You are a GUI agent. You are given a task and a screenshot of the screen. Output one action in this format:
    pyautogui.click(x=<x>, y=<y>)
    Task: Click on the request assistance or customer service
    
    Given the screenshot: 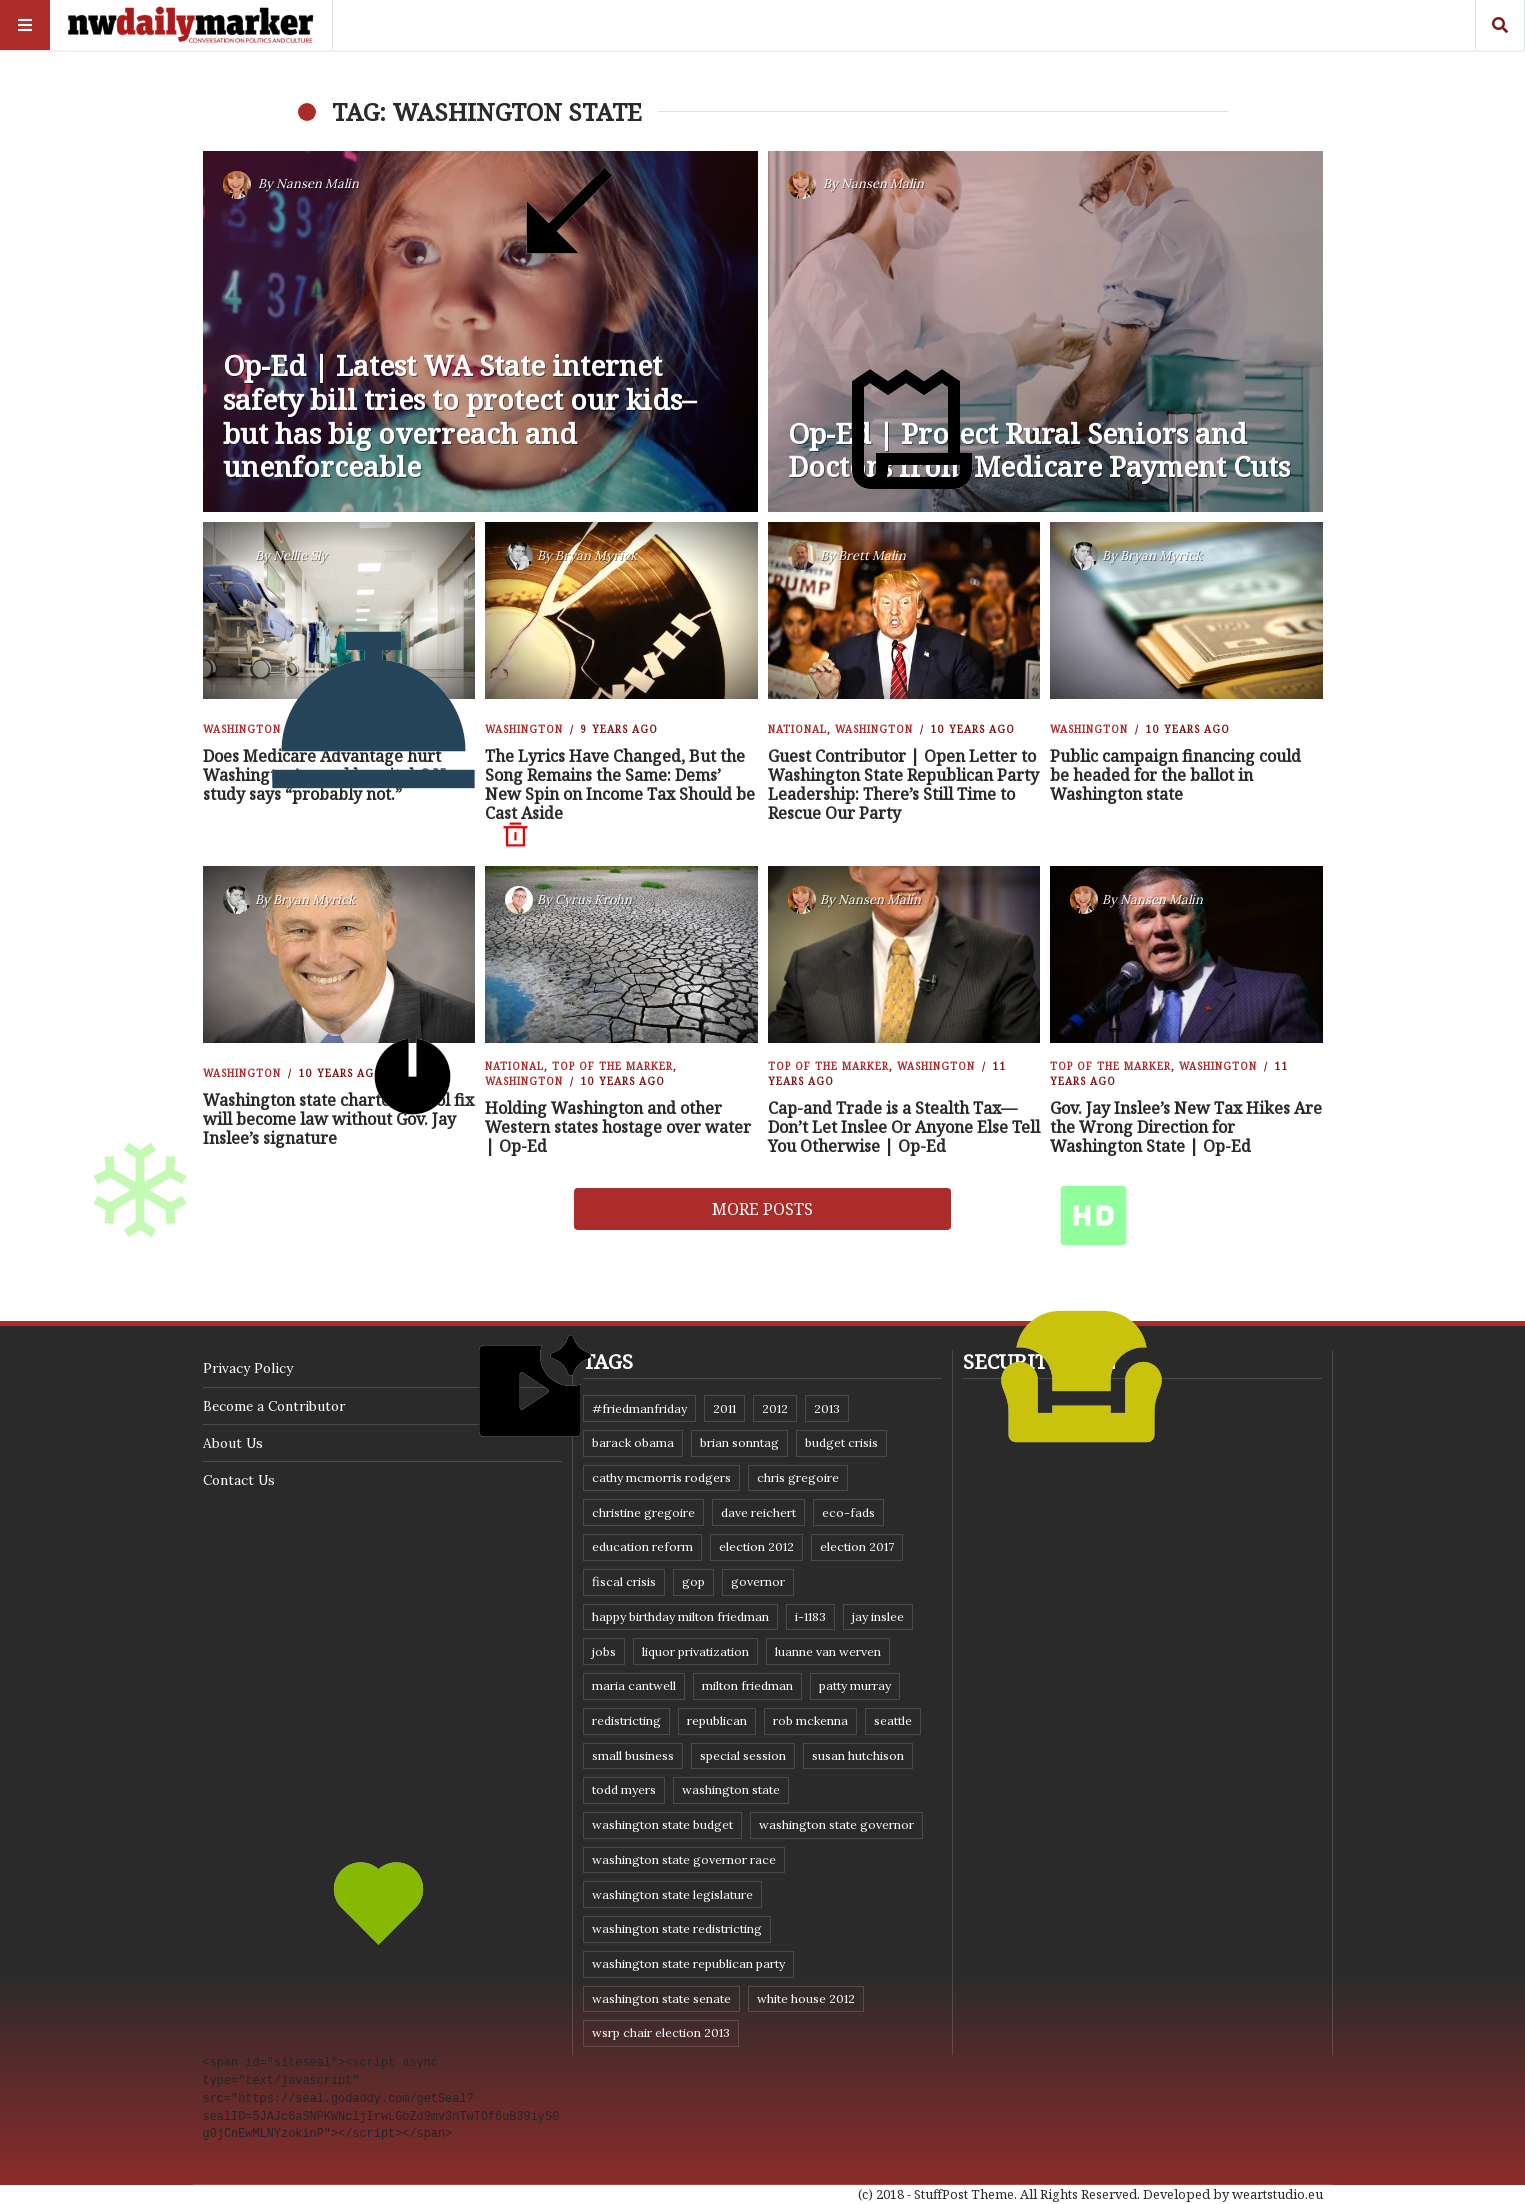 What is the action you would take?
    pyautogui.click(x=373, y=714)
    